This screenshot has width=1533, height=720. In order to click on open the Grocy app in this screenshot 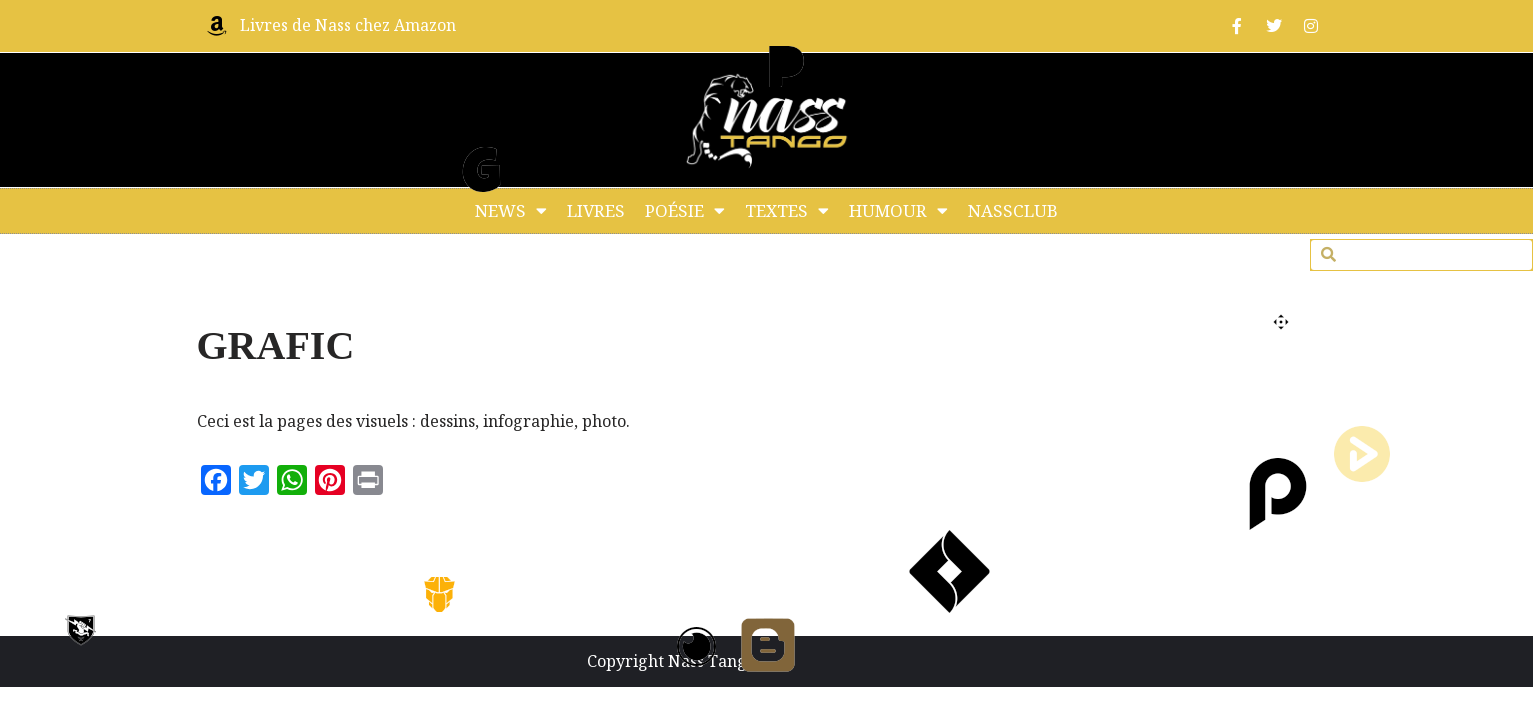, I will do `click(481, 169)`.